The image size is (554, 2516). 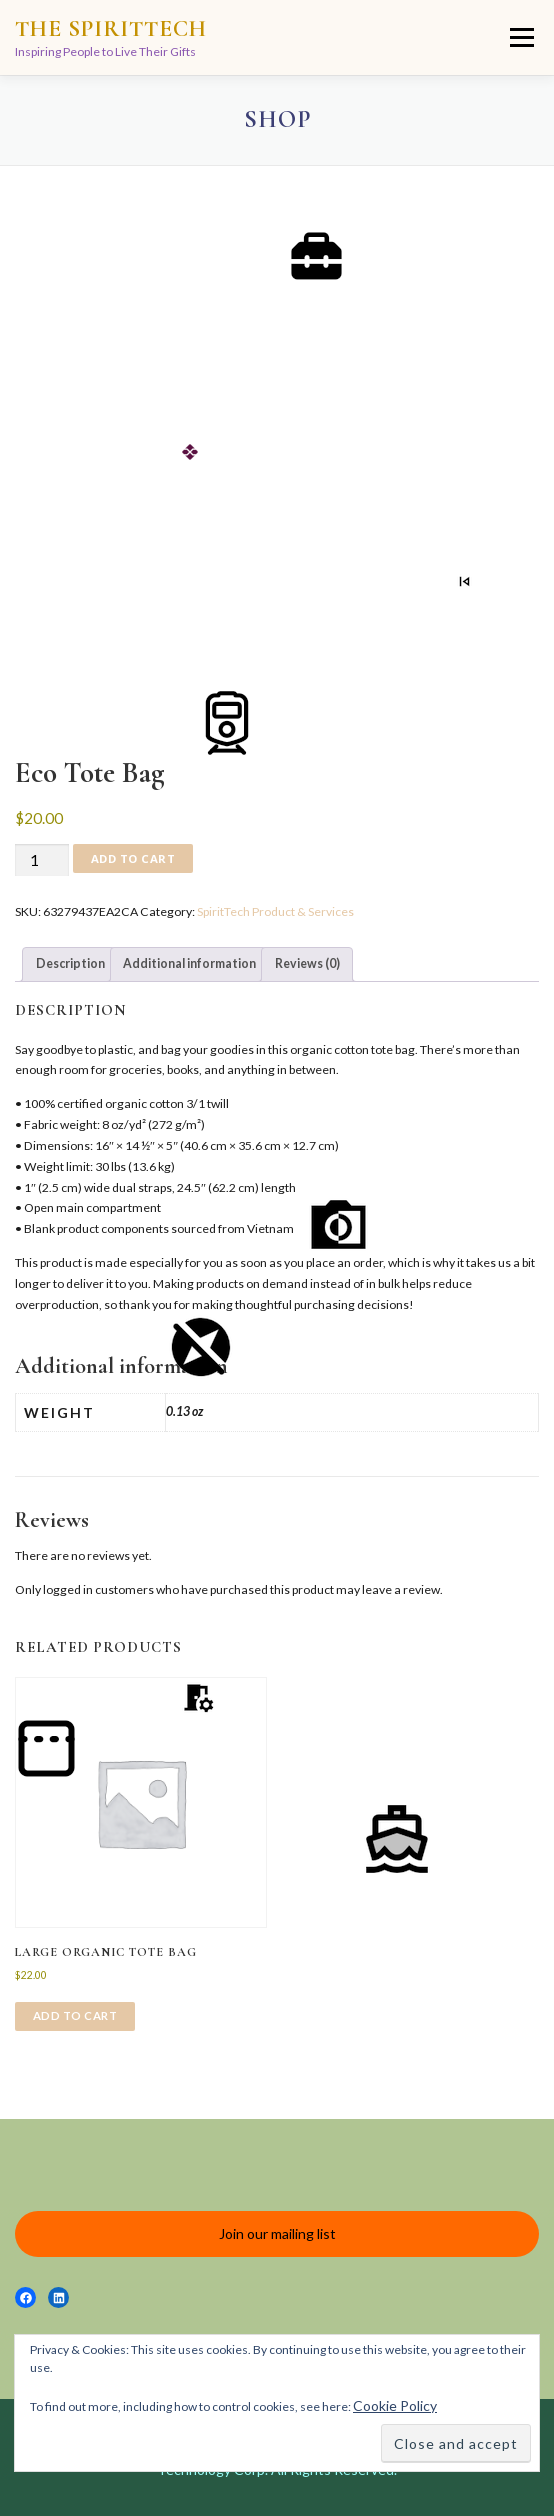 What do you see at coordinates (316, 257) in the screenshot?
I see `access tools and utilities` at bounding box center [316, 257].